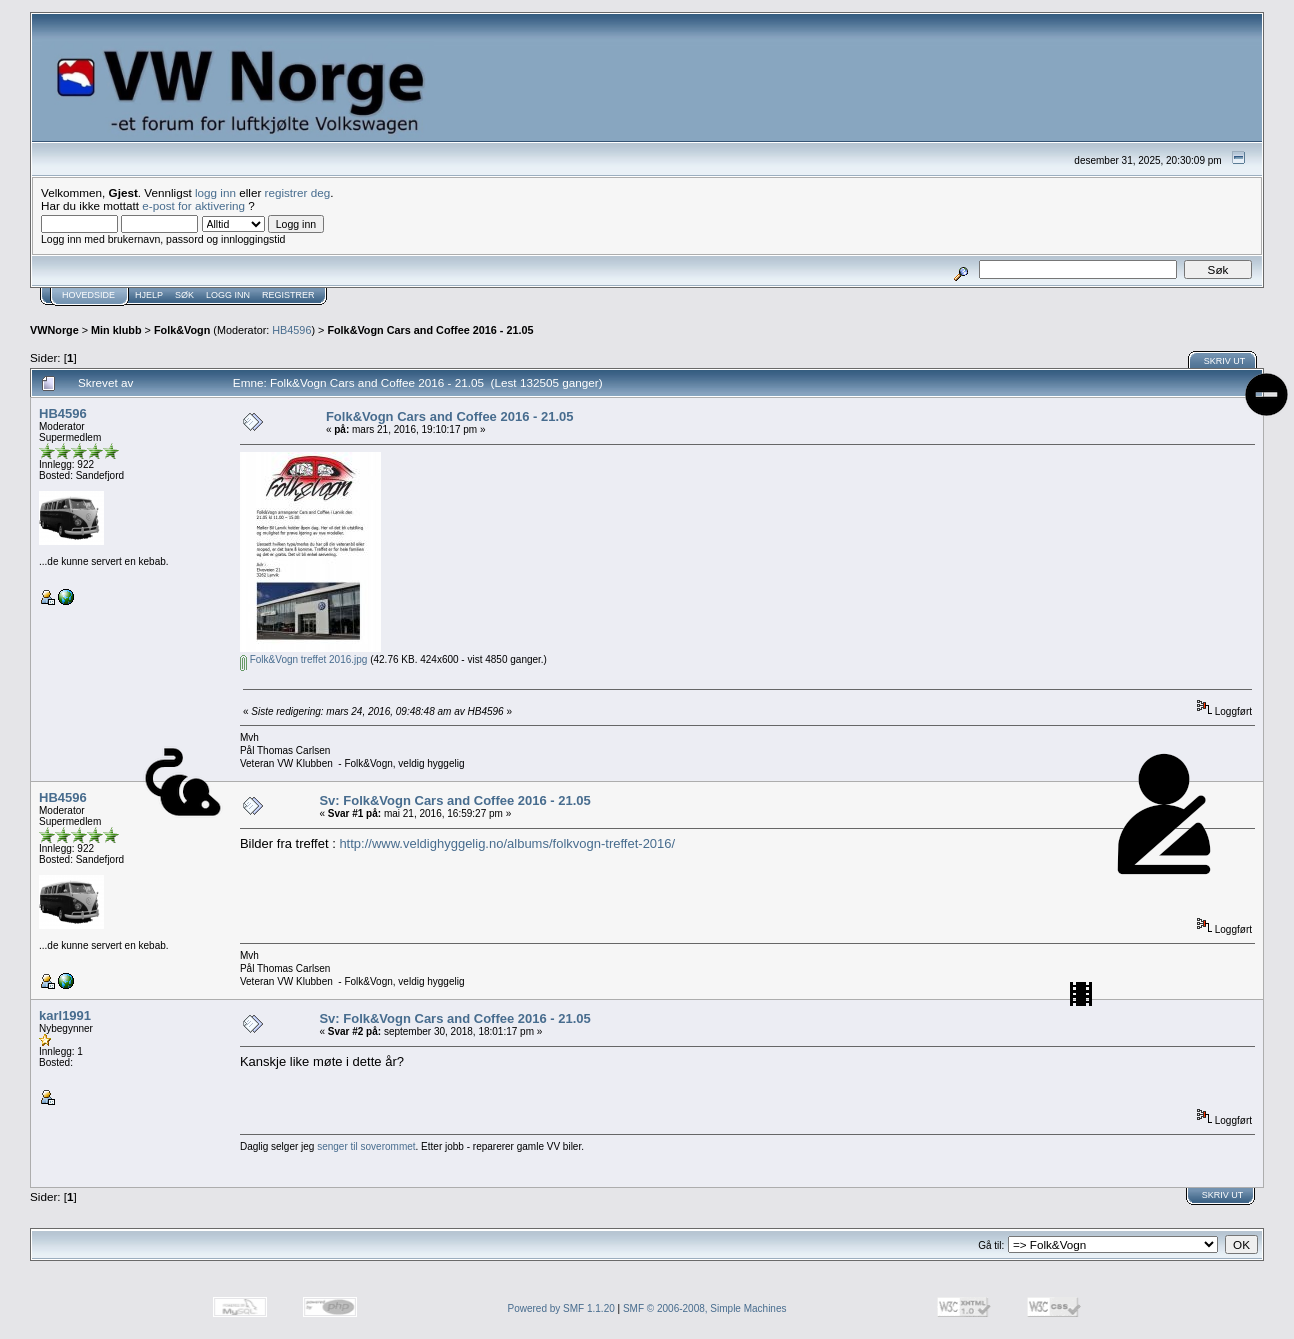 The image size is (1294, 1339). What do you see at coordinates (1266, 394) in the screenshot?
I see `remove an item from a list` at bounding box center [1266, 394].